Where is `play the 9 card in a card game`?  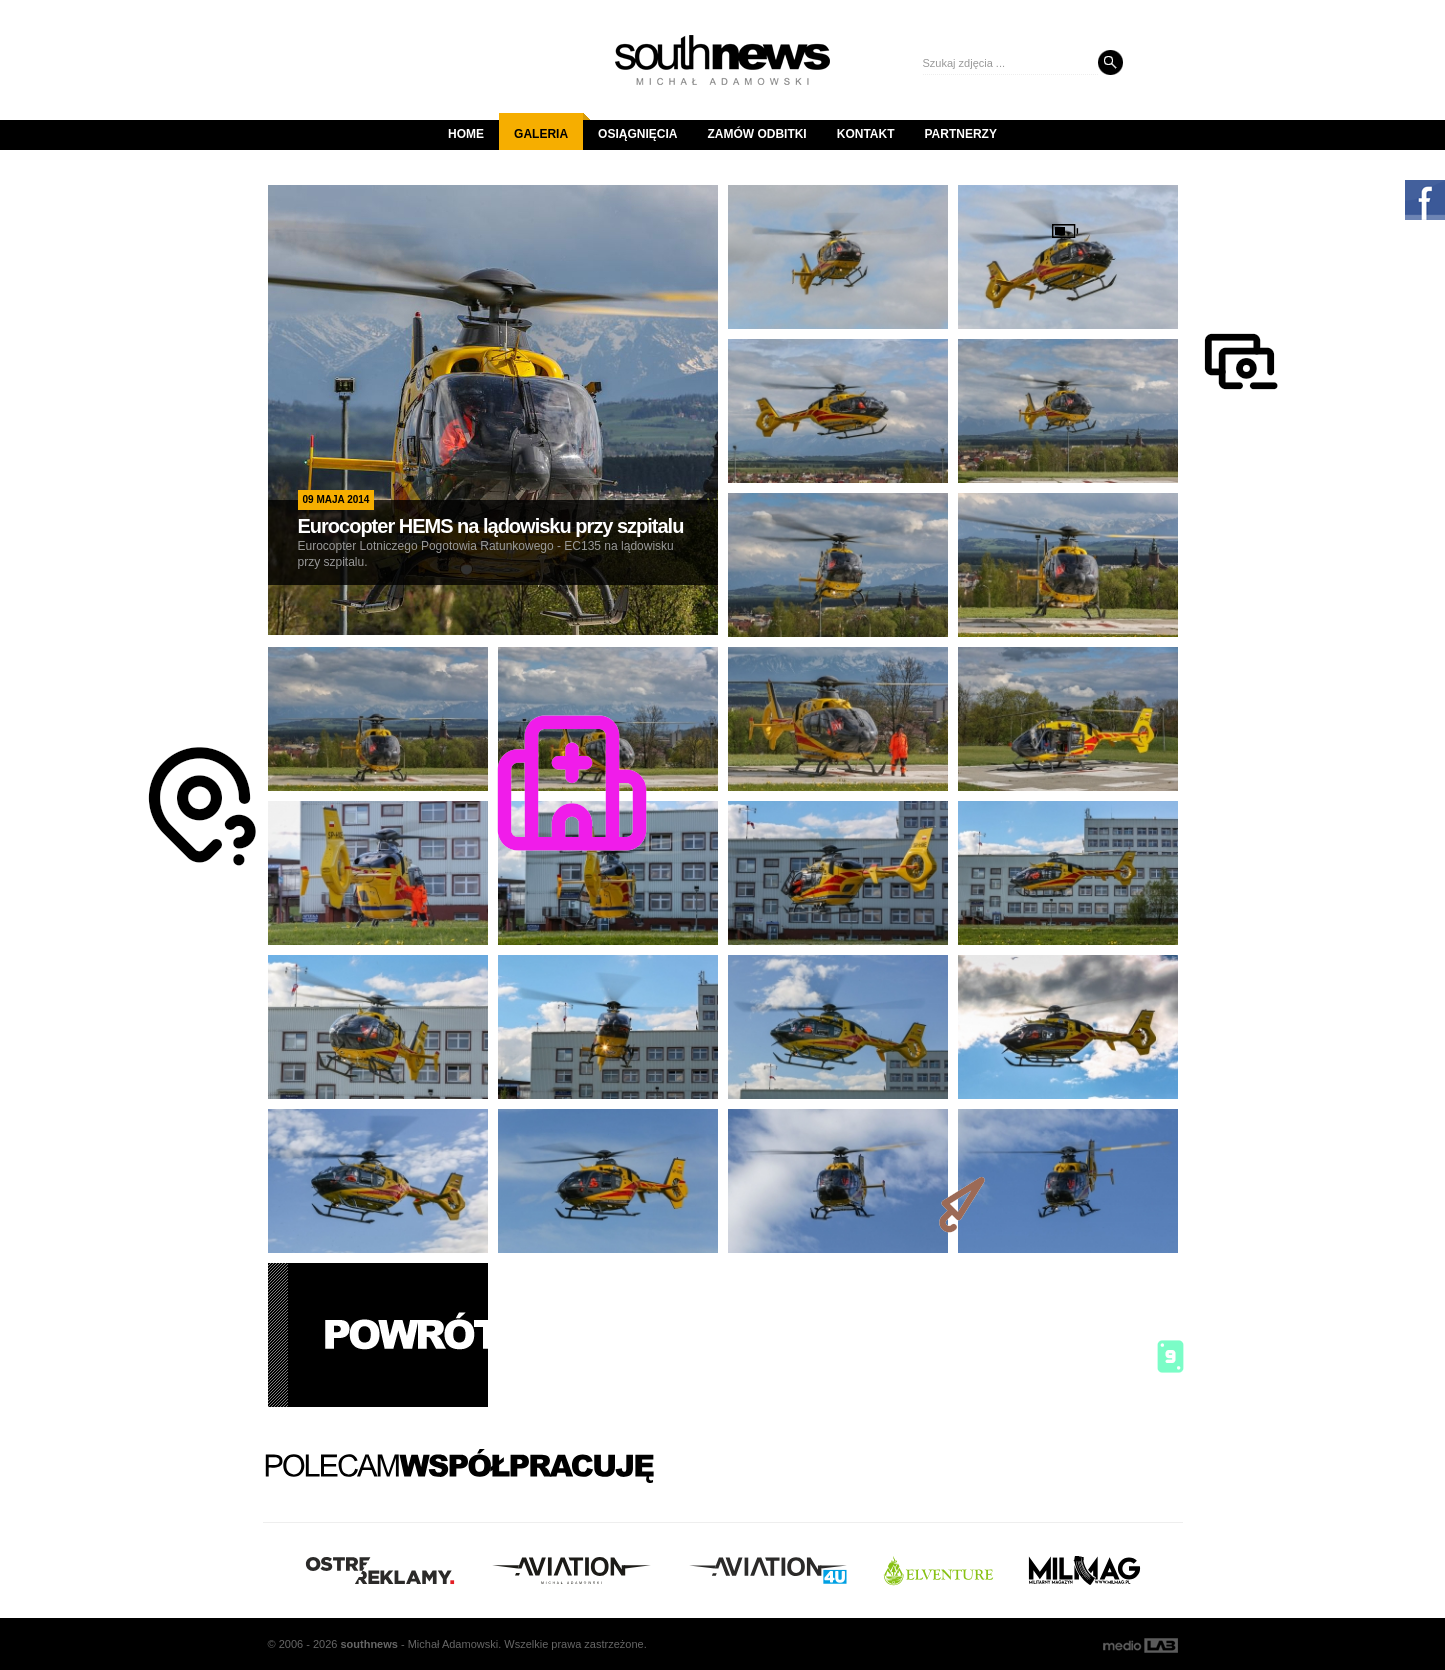 play the 9 card in a card game is located at coordinates (1170, 1356).